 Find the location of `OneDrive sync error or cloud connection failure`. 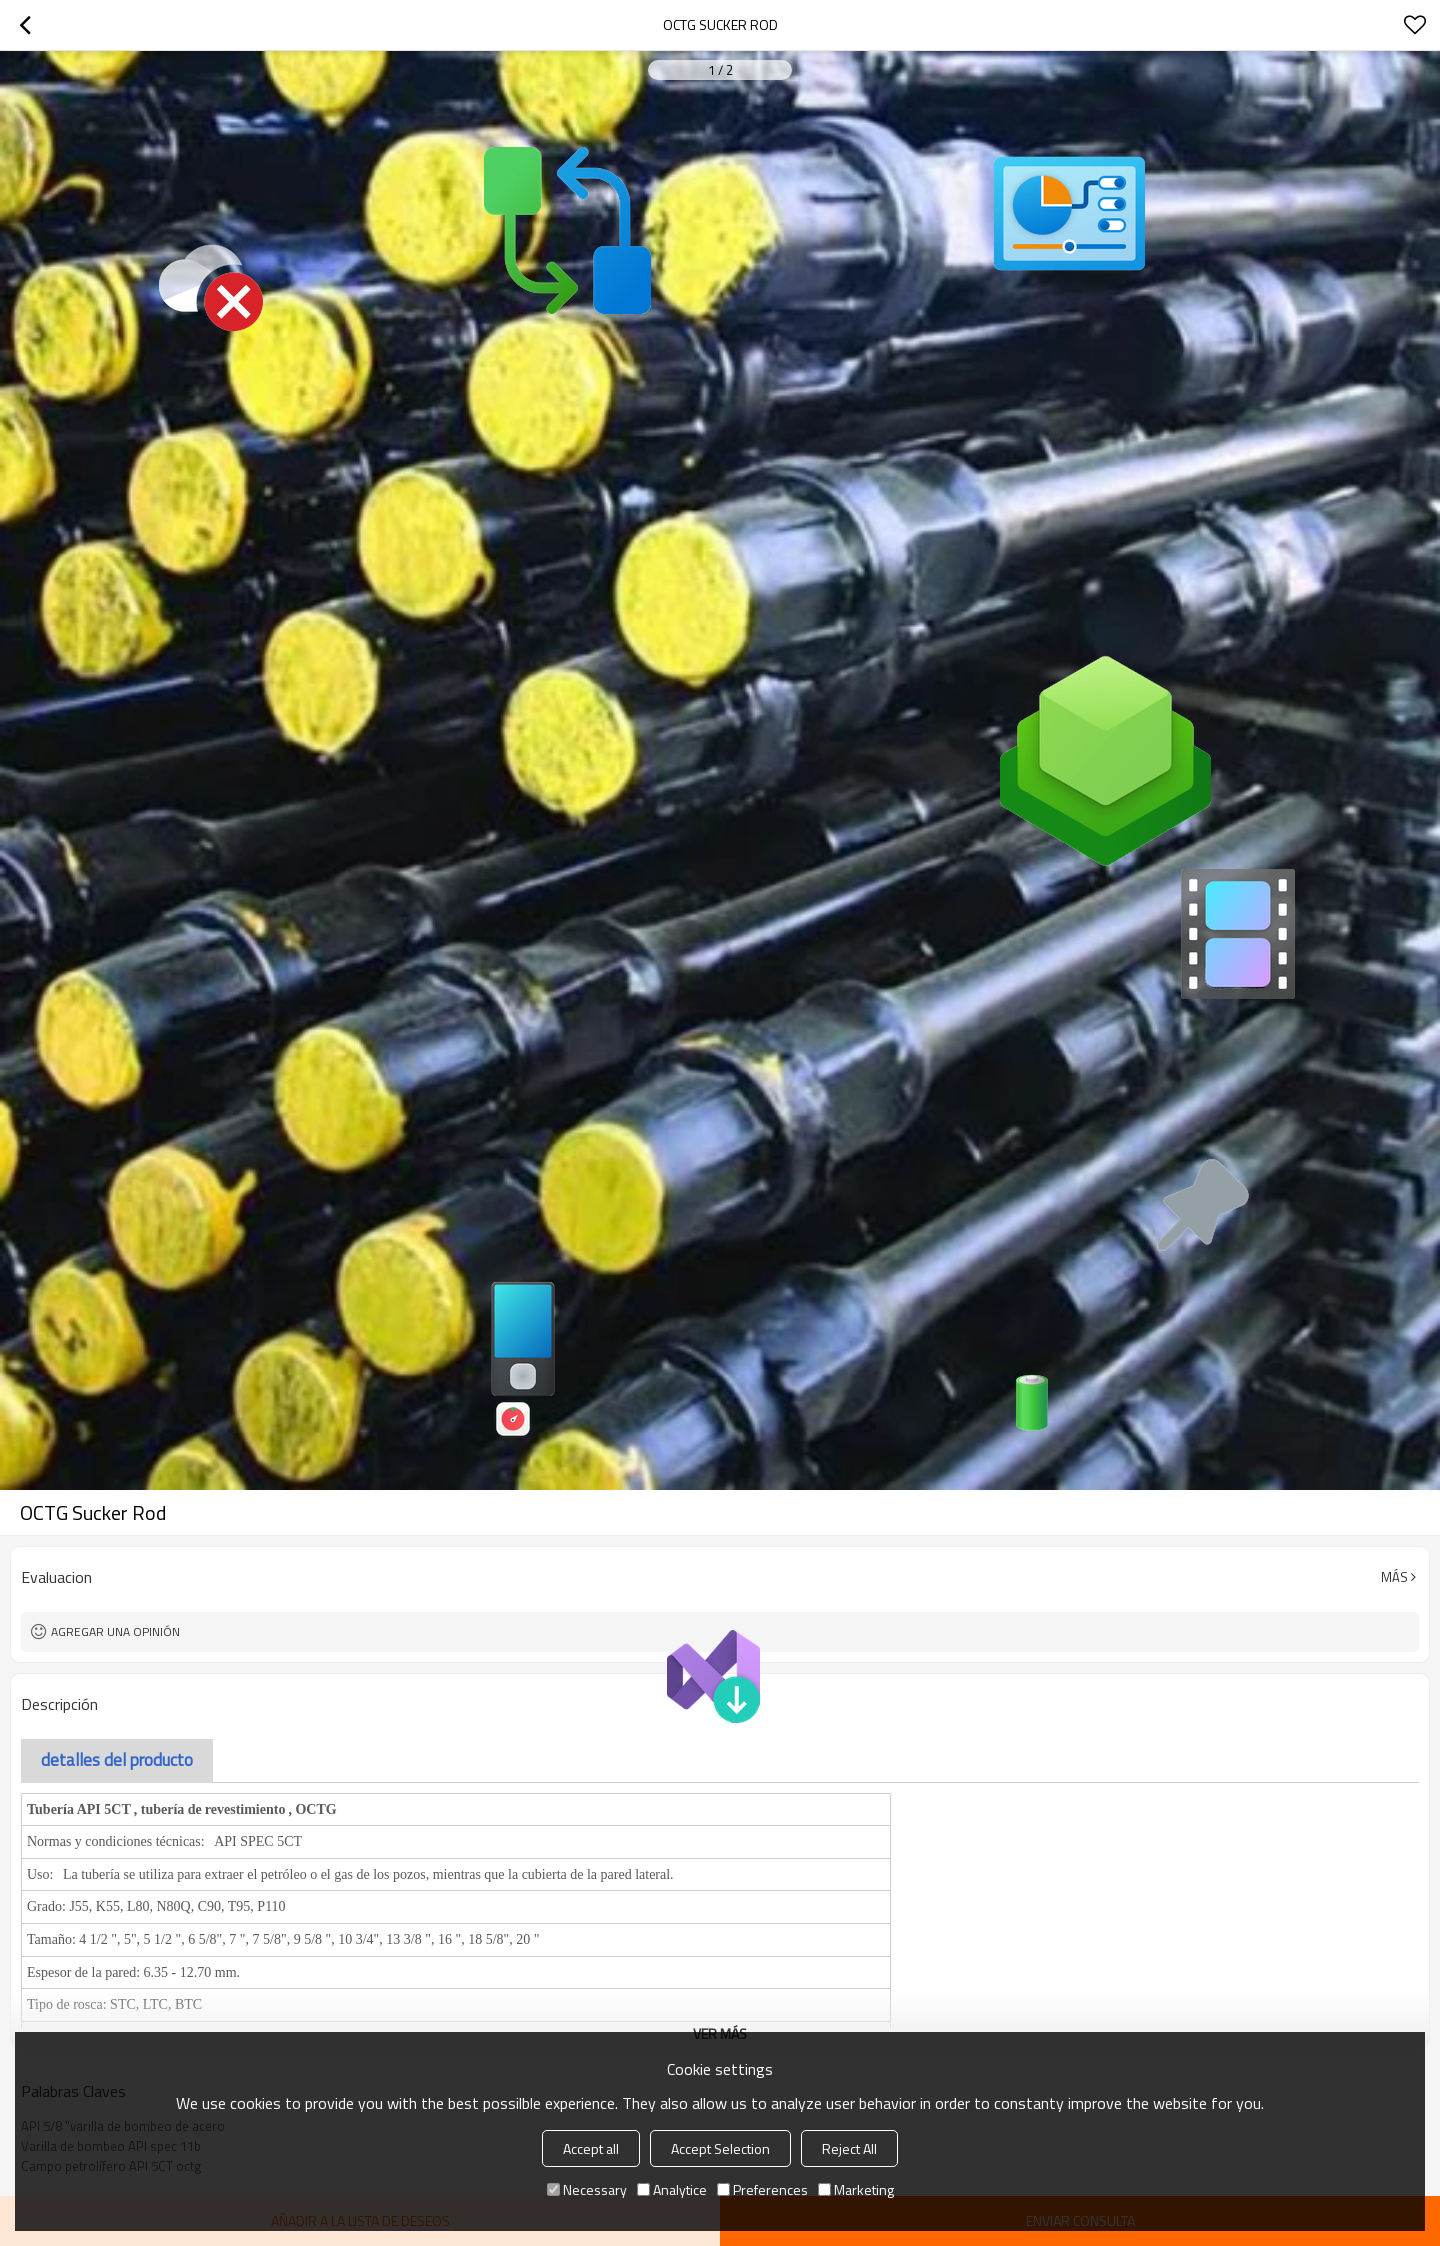

OneDrive sync error or cloud connection failure is located at coordinates (211, 279).